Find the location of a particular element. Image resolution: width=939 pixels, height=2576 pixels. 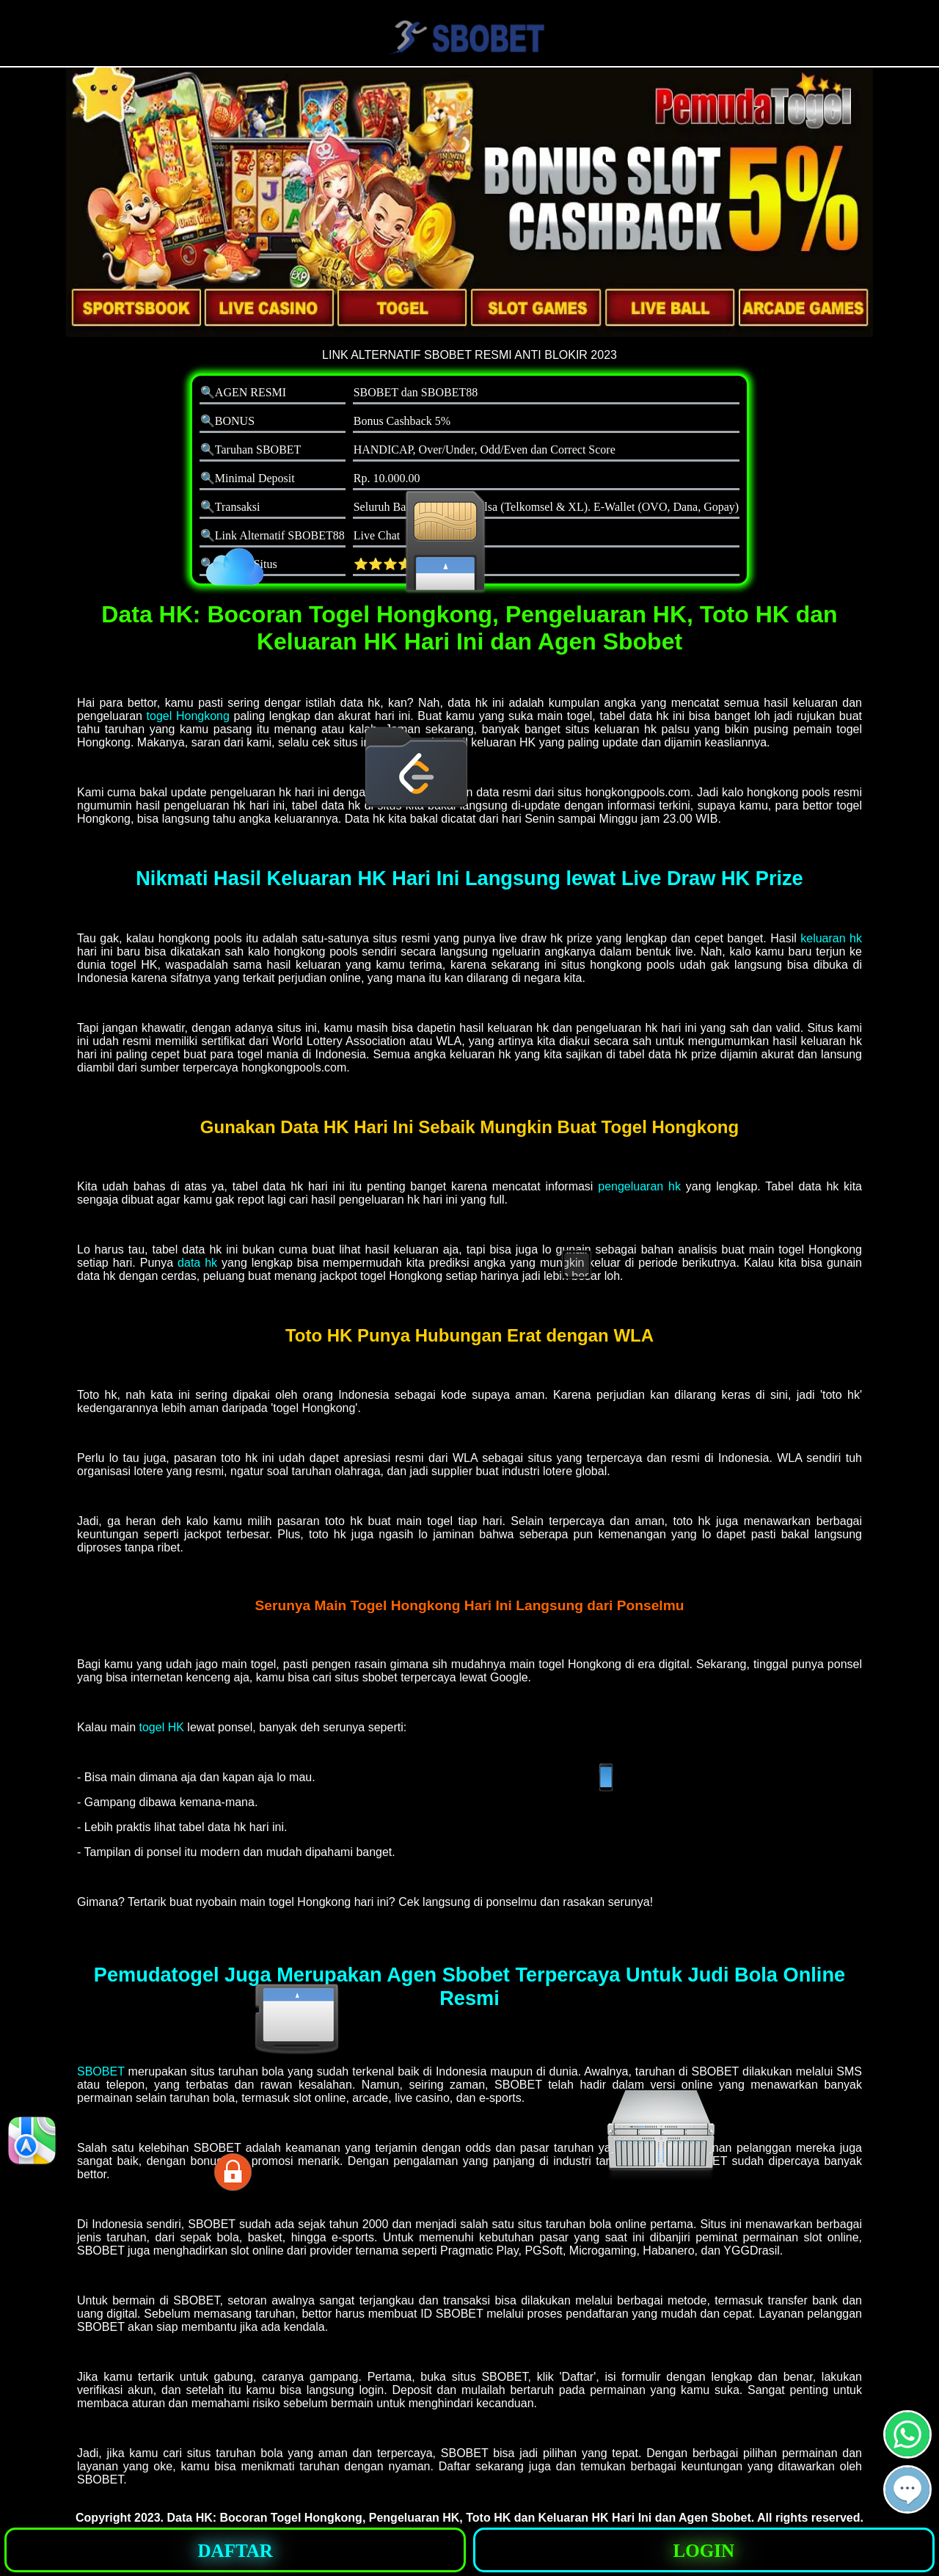

open iCloud Drive to access cloud-synced files is located at coordinates (235, 567).